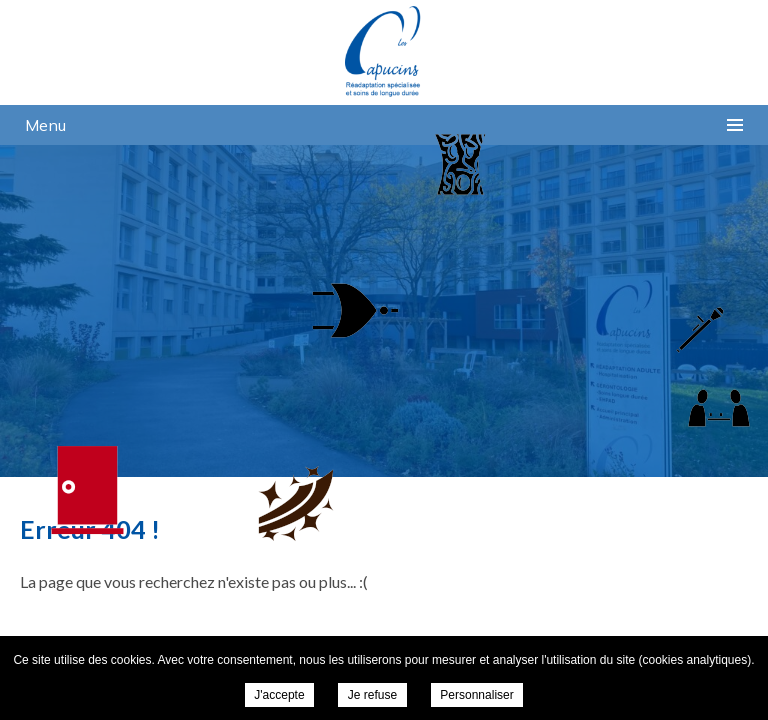 This screenshot has width=768, height=720. I want to click on find or join tabletop gaming sessions, so click(719, 408).